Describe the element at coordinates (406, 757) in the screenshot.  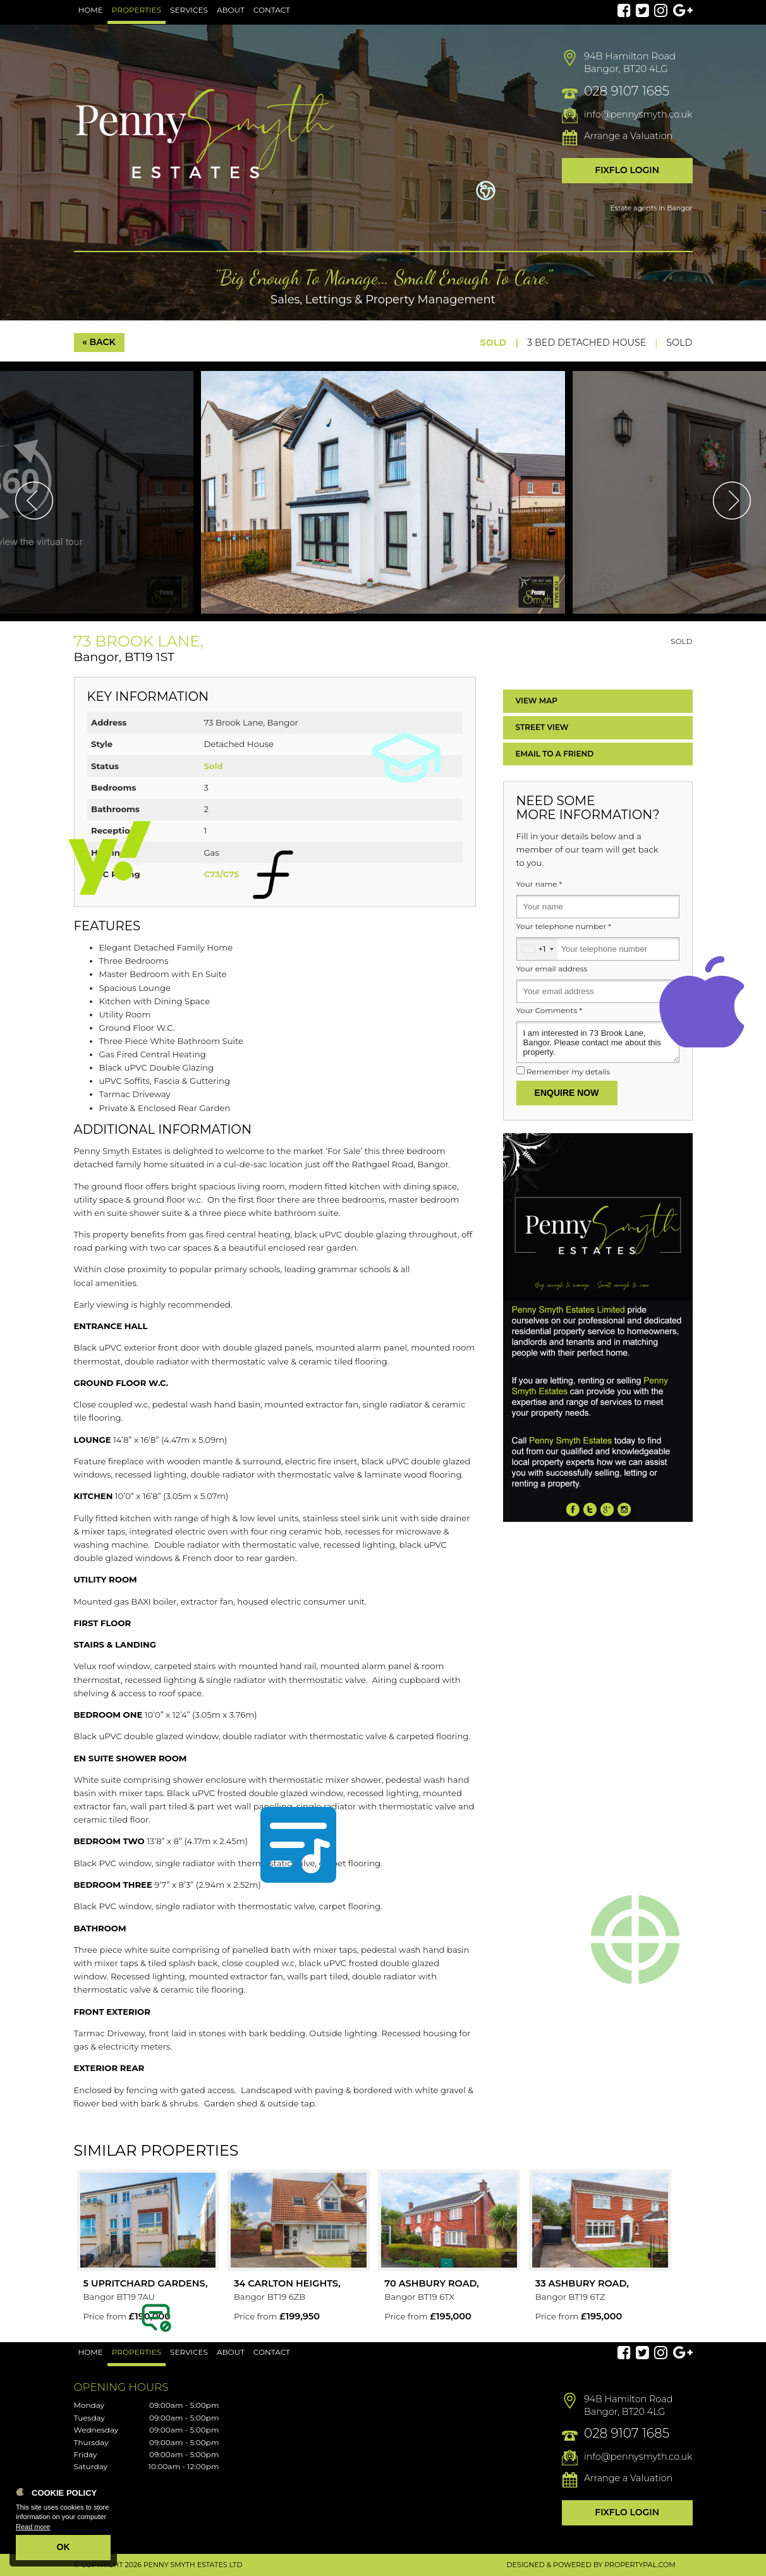
I see `access education or learning resources` at that location.